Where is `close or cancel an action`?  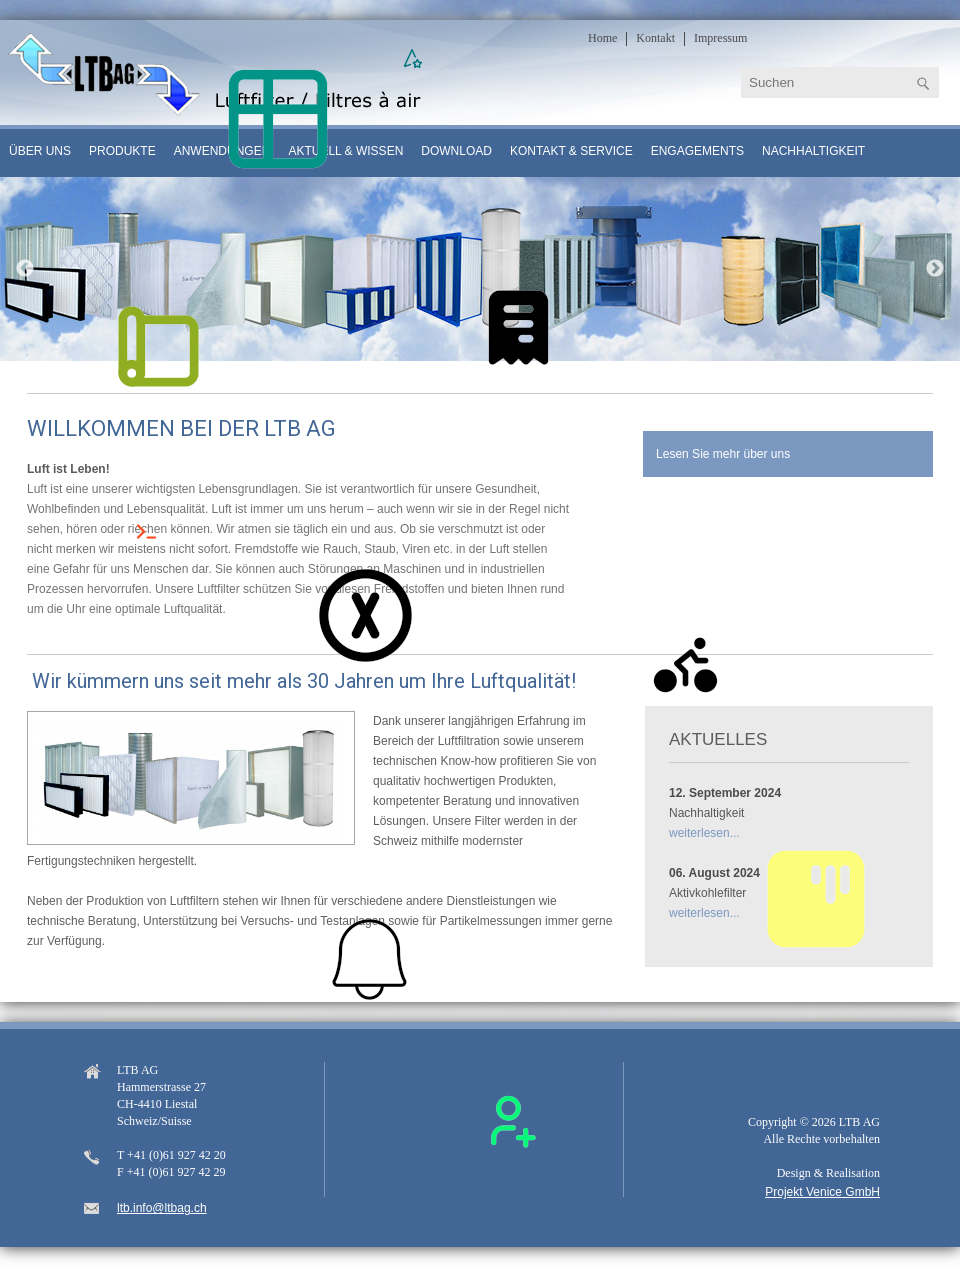 close or cancel an action is located at coordinates (365, 615).